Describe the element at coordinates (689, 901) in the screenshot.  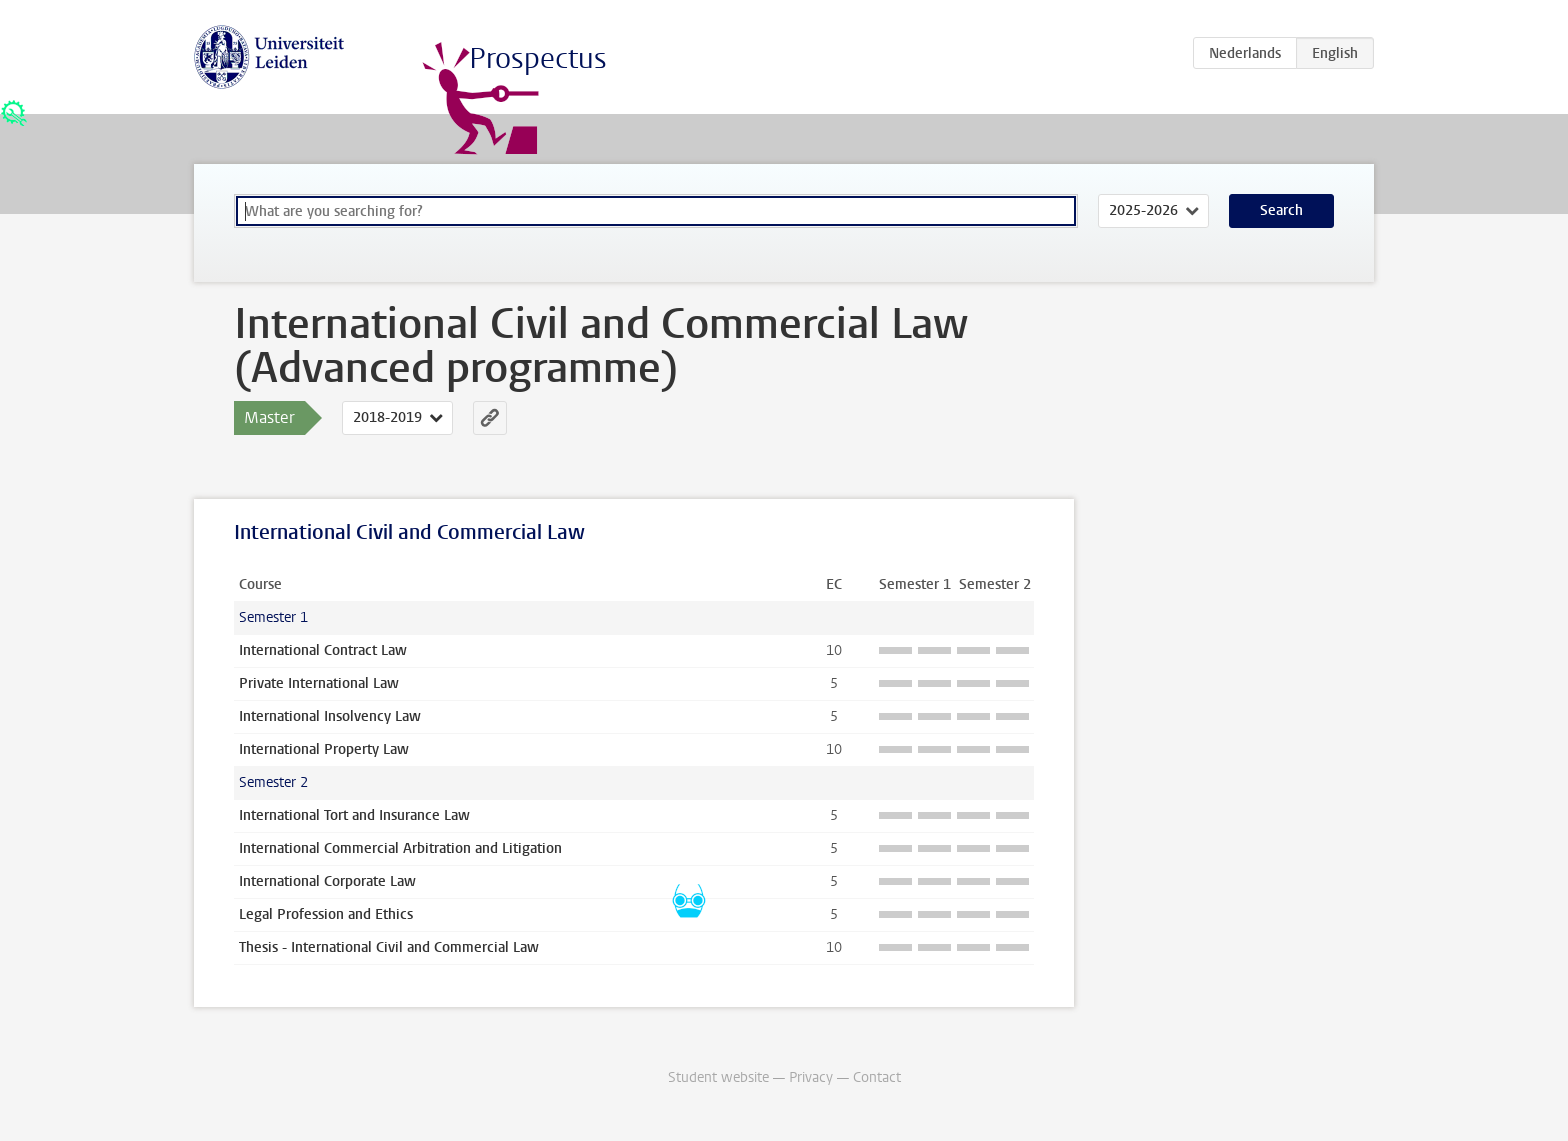
I see `access medical or healthcare services` at that location.